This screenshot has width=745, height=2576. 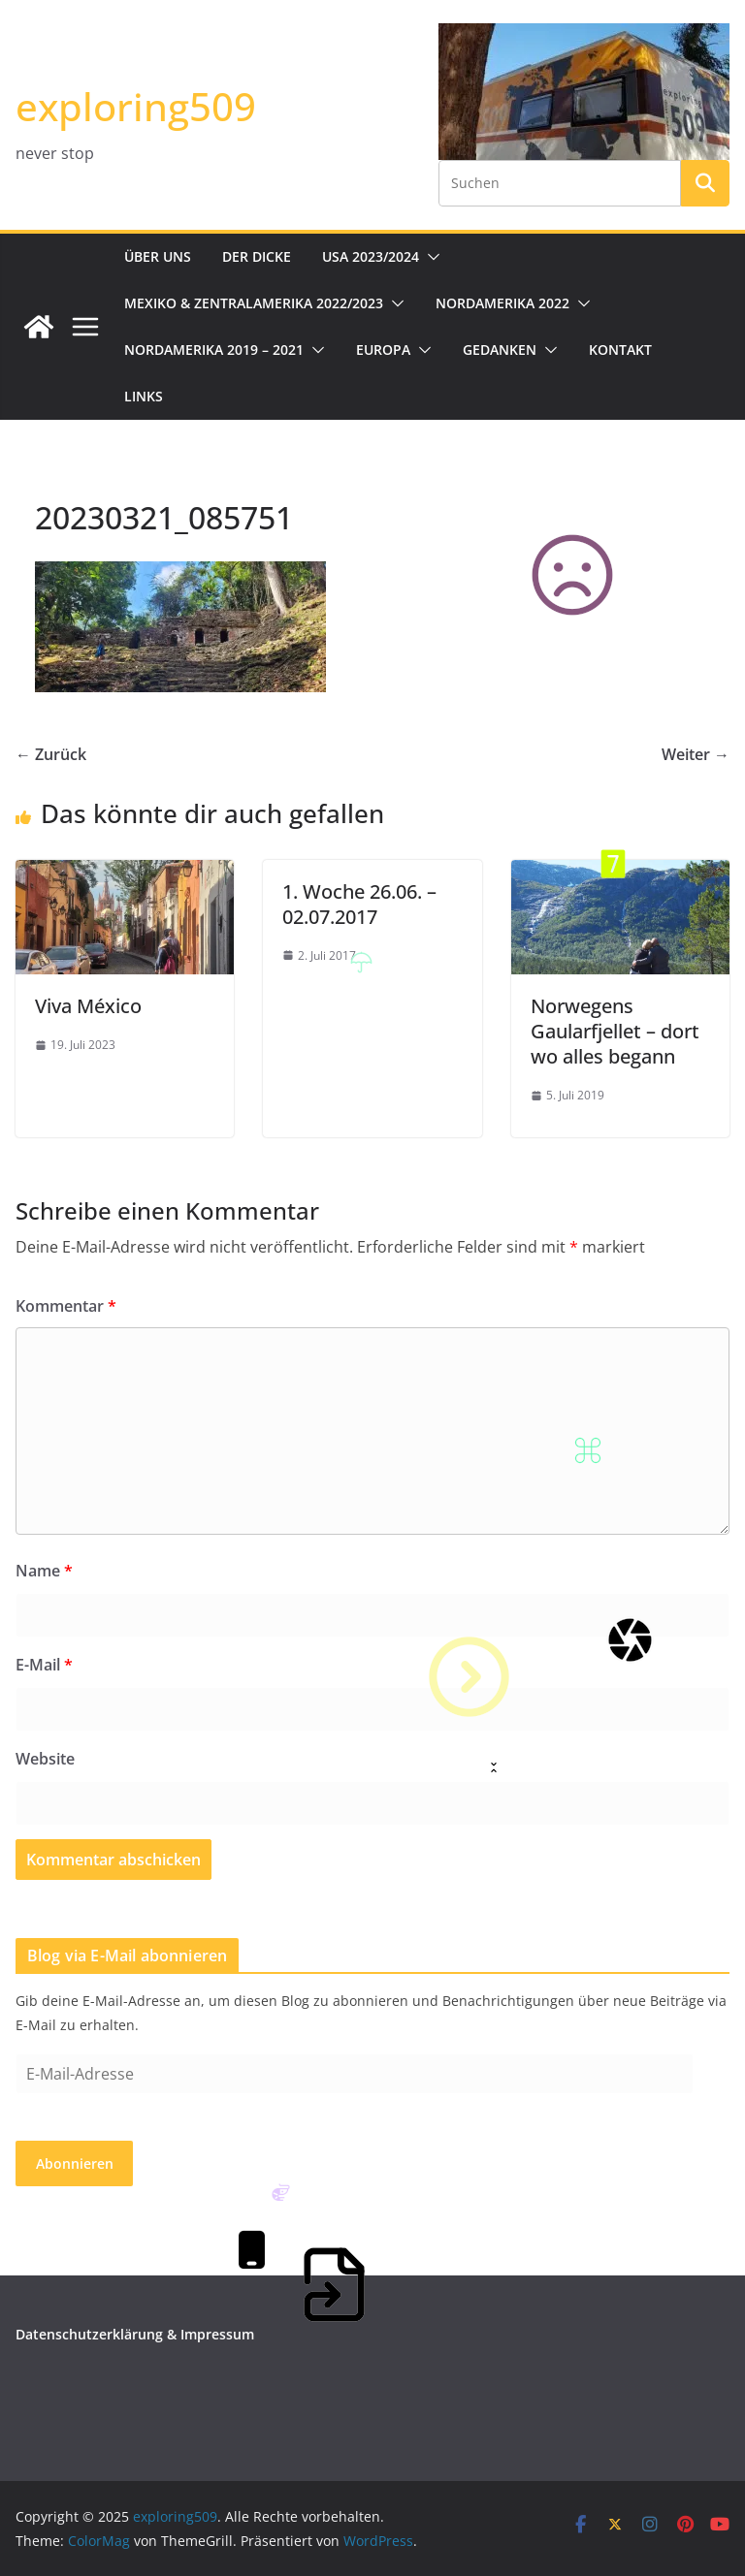 I want to click on indicates mobile device or smartphone, so click(x=251, y=2249).